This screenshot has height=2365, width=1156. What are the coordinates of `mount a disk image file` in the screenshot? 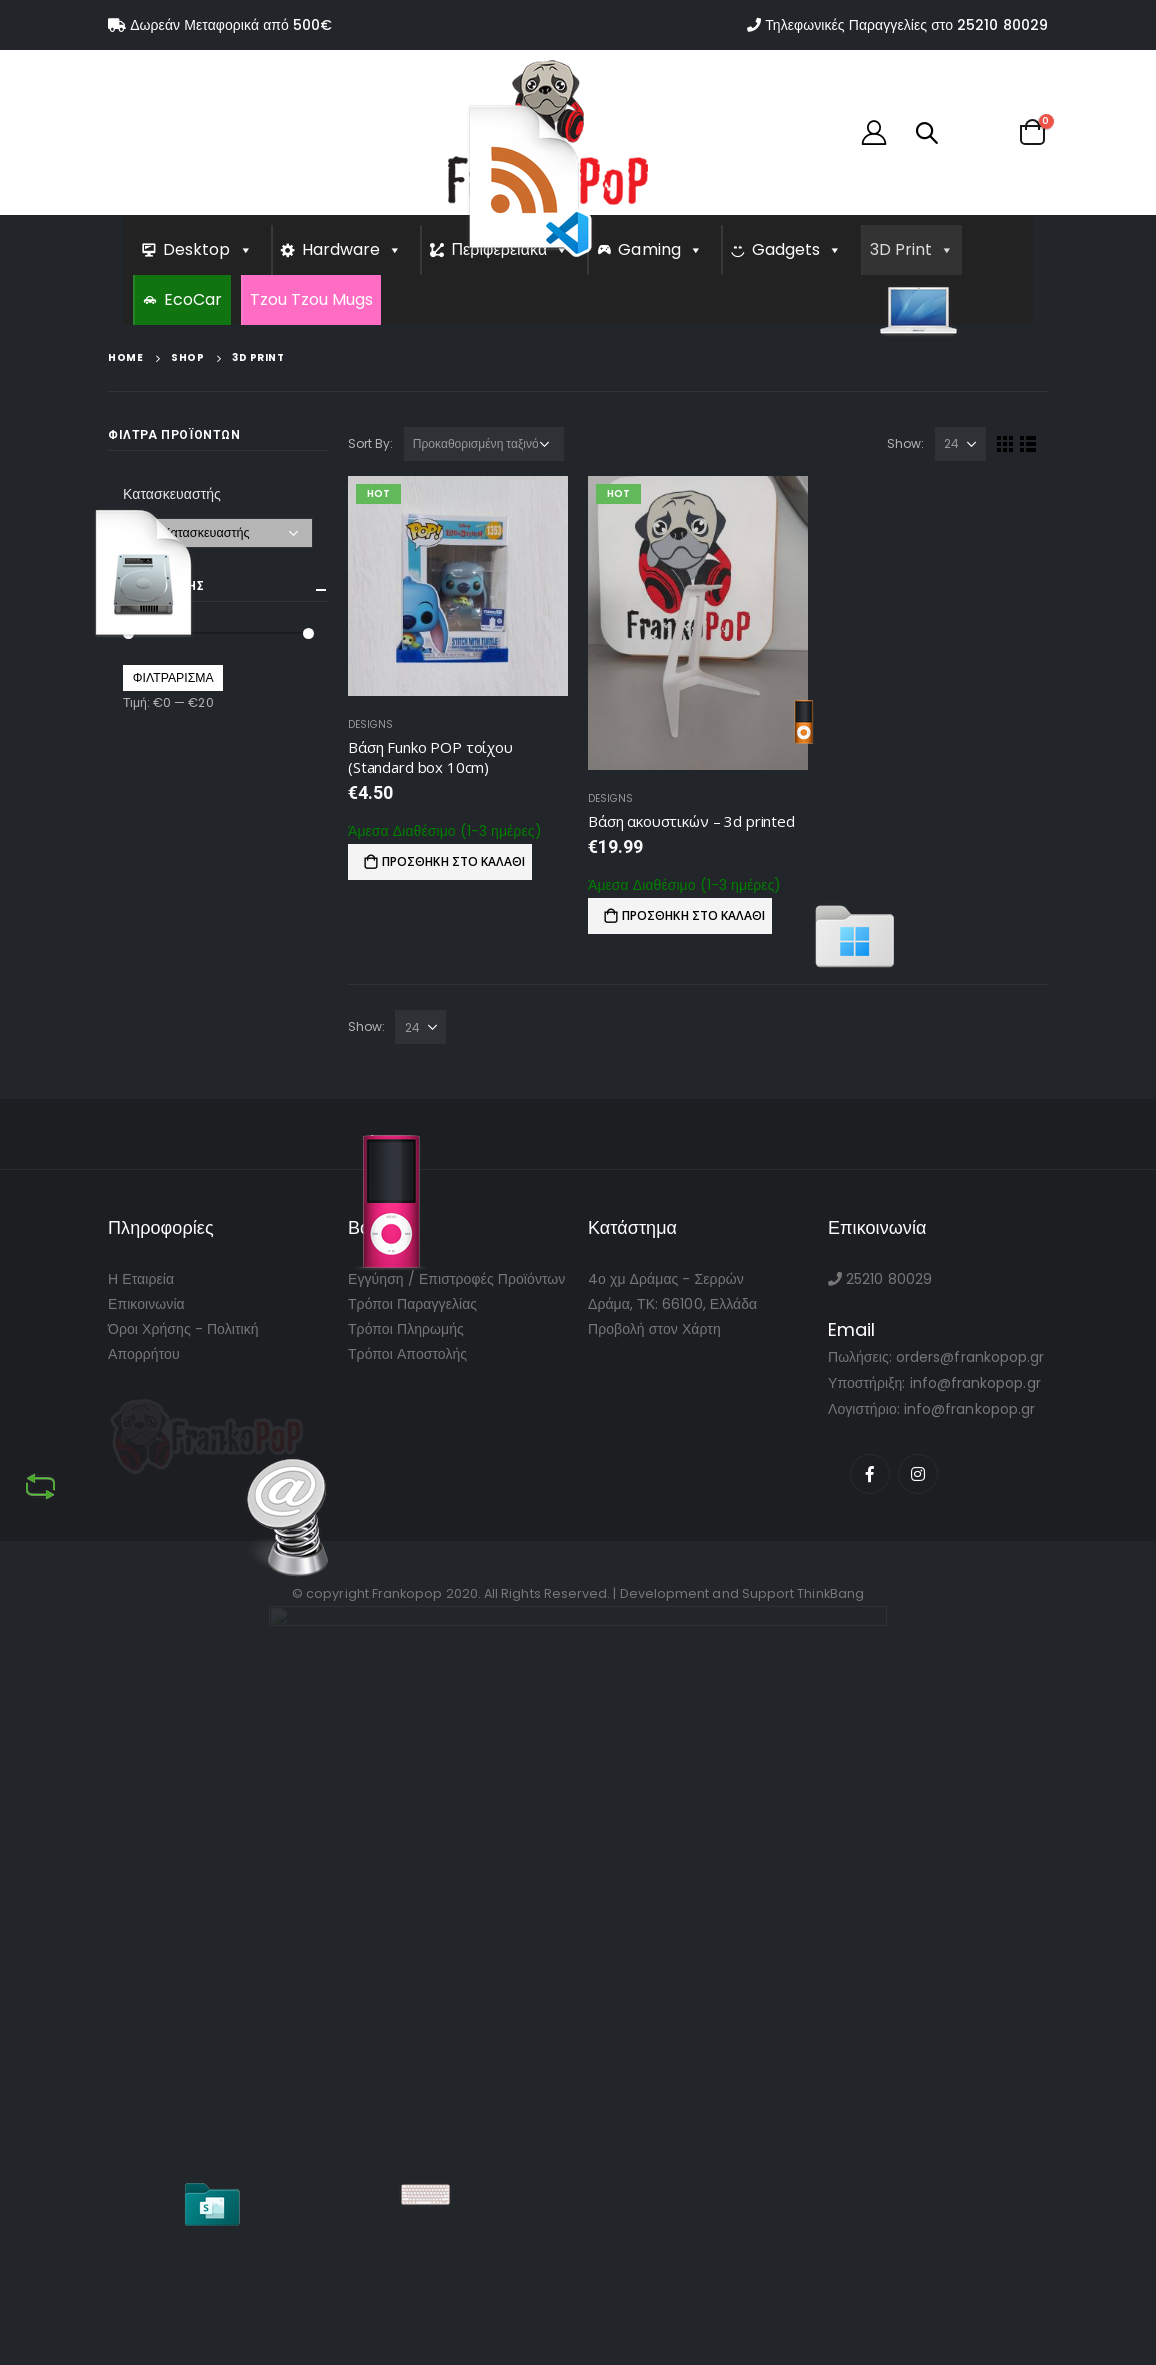 It's located at (143, 575).